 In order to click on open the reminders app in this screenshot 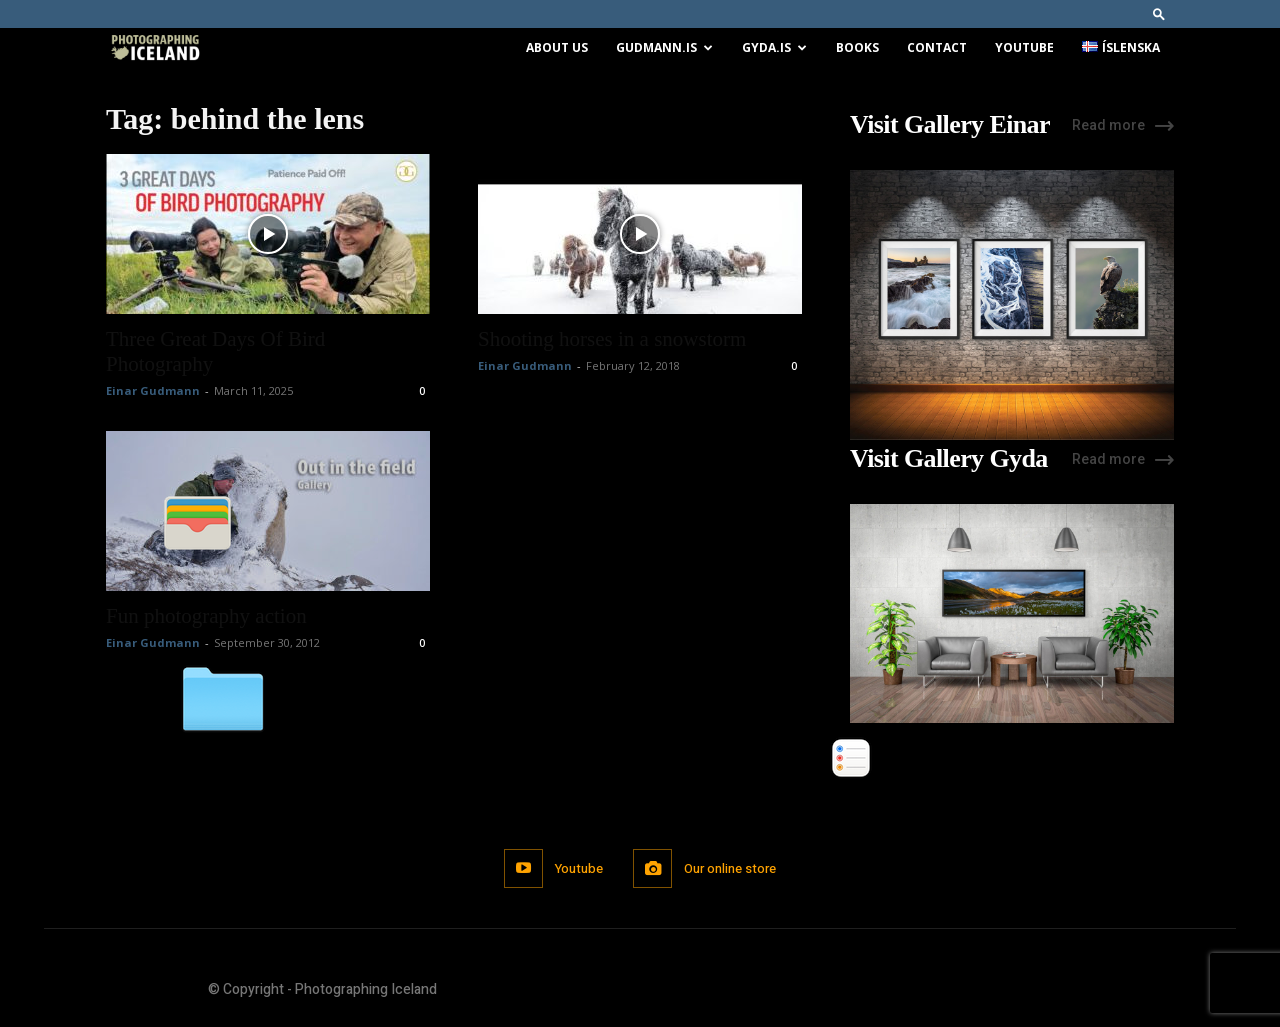, I will do `click(851, 758)`.